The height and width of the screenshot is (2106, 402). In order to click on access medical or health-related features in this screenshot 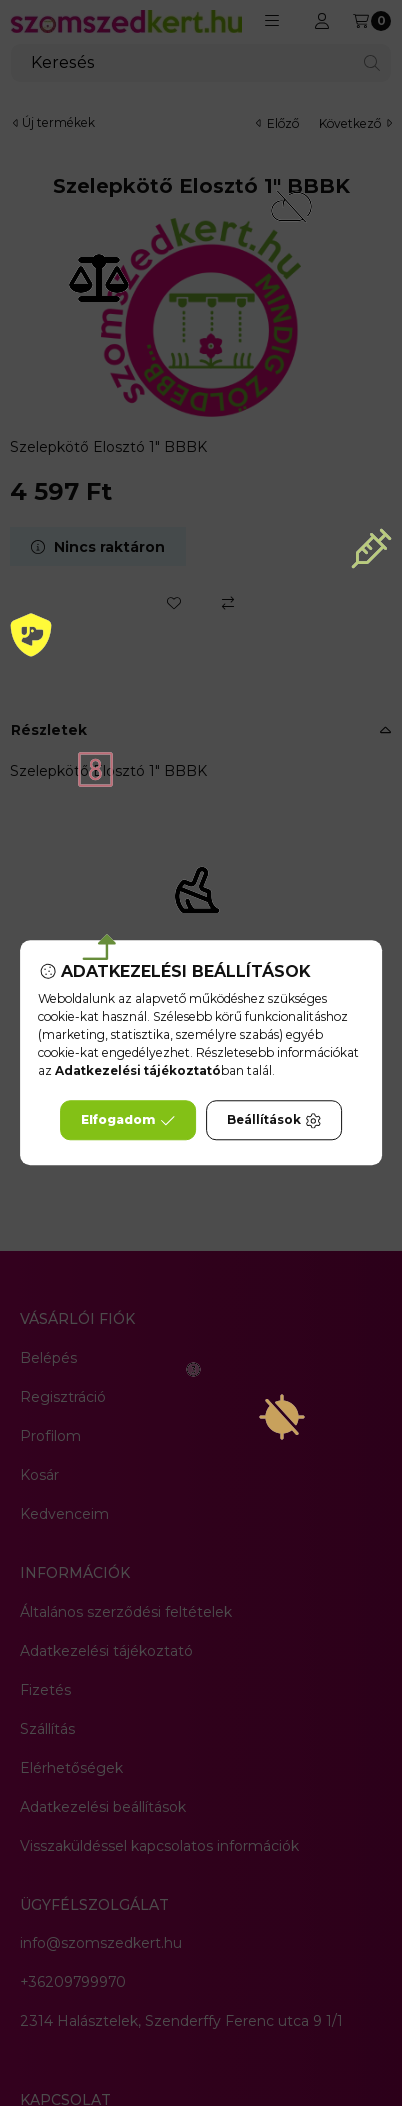, I will do `click(371, 548)`.